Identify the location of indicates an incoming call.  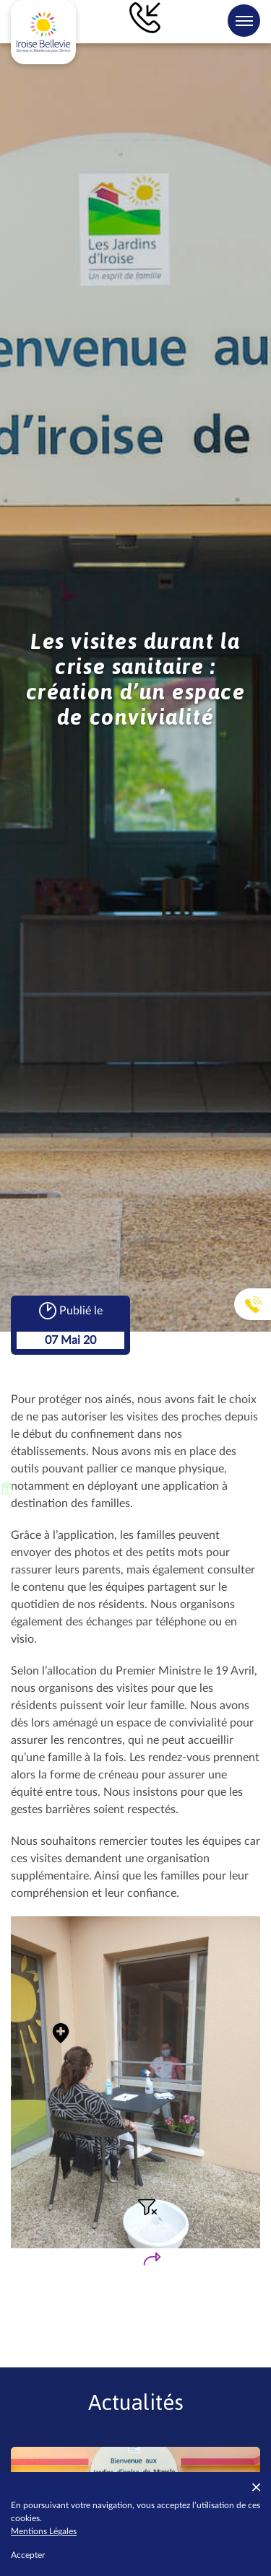
(145, 17).